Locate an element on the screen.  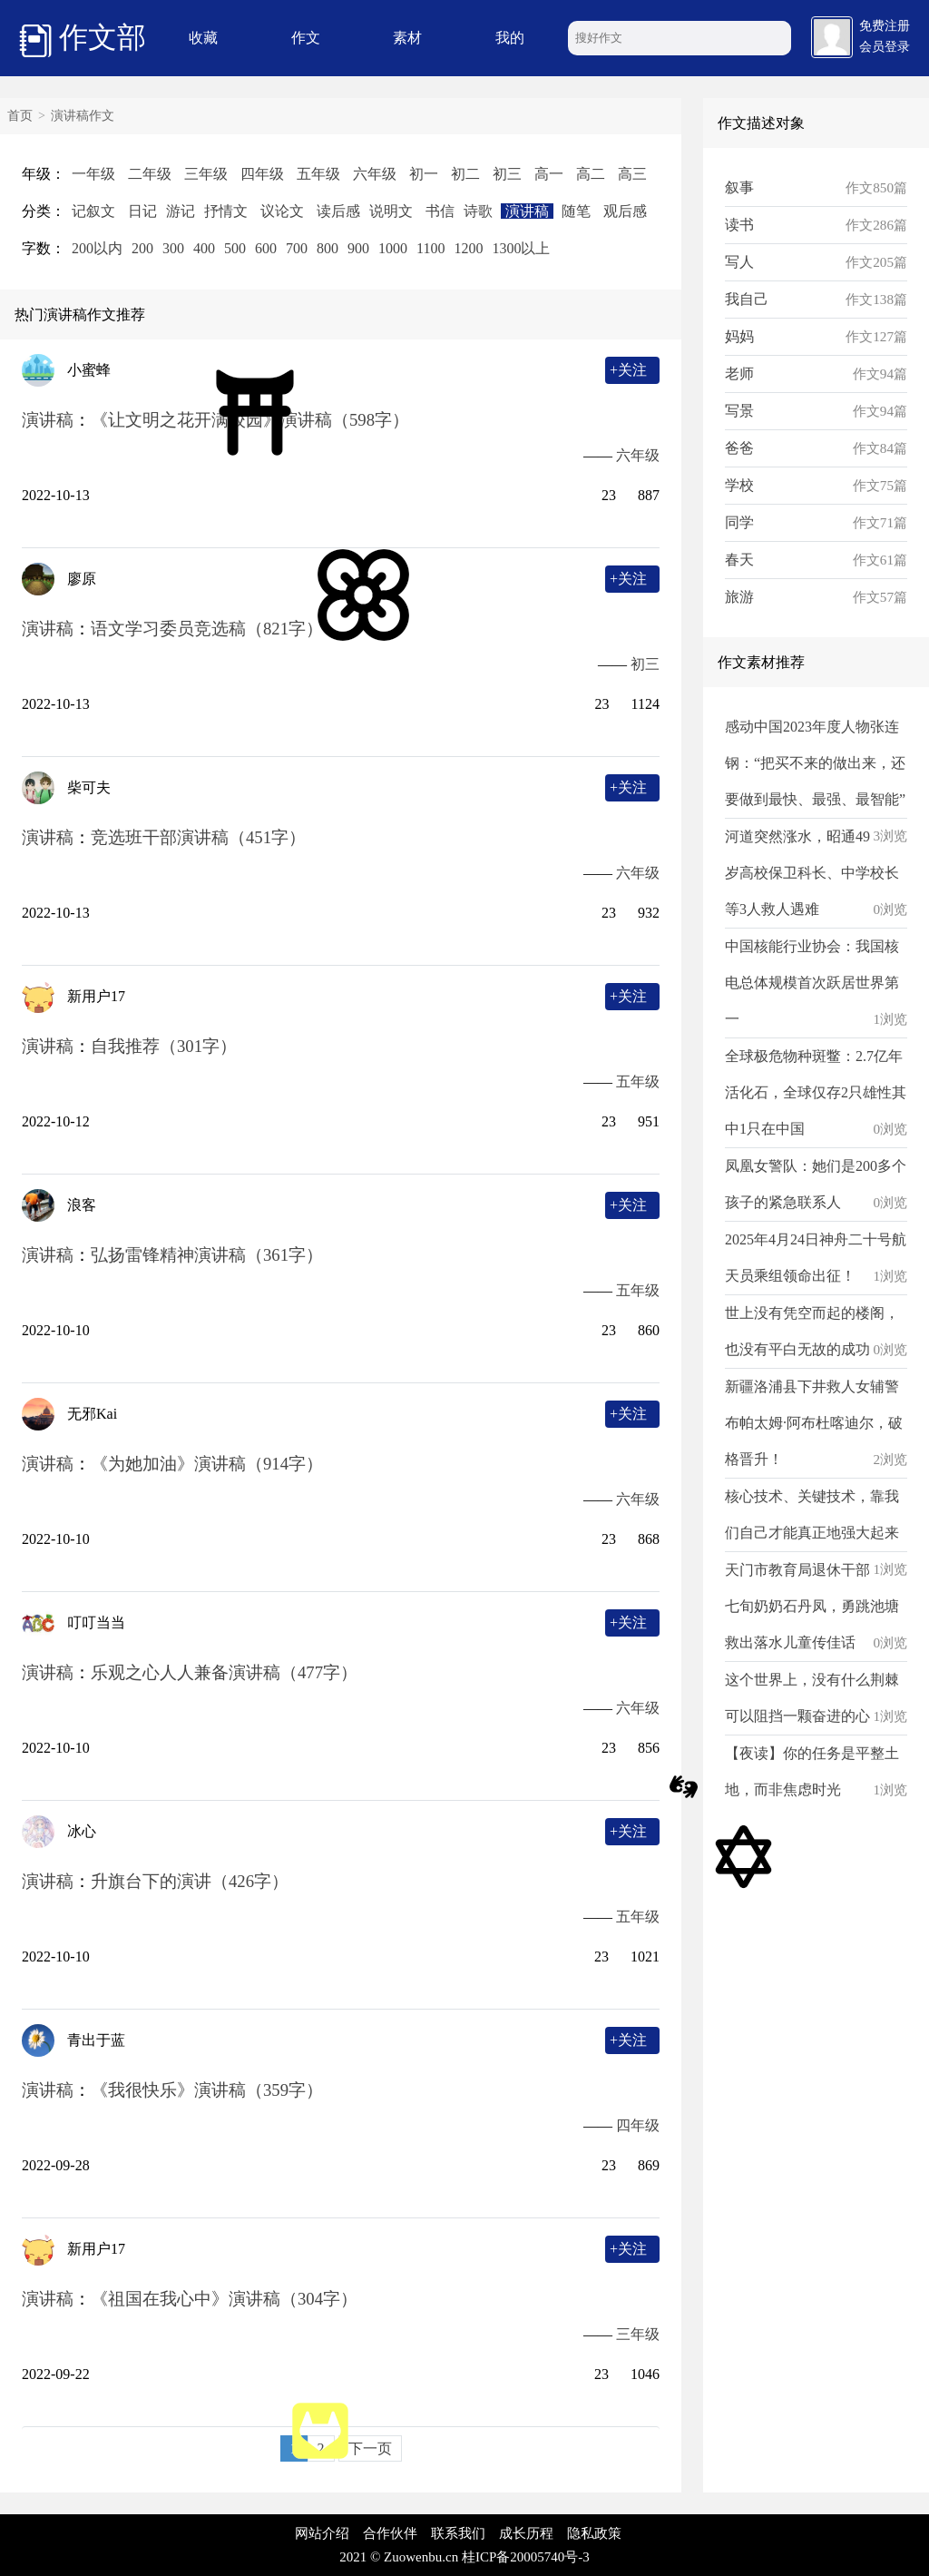
indicates Japanese culture or travel content is located at coordinates (255, 411).